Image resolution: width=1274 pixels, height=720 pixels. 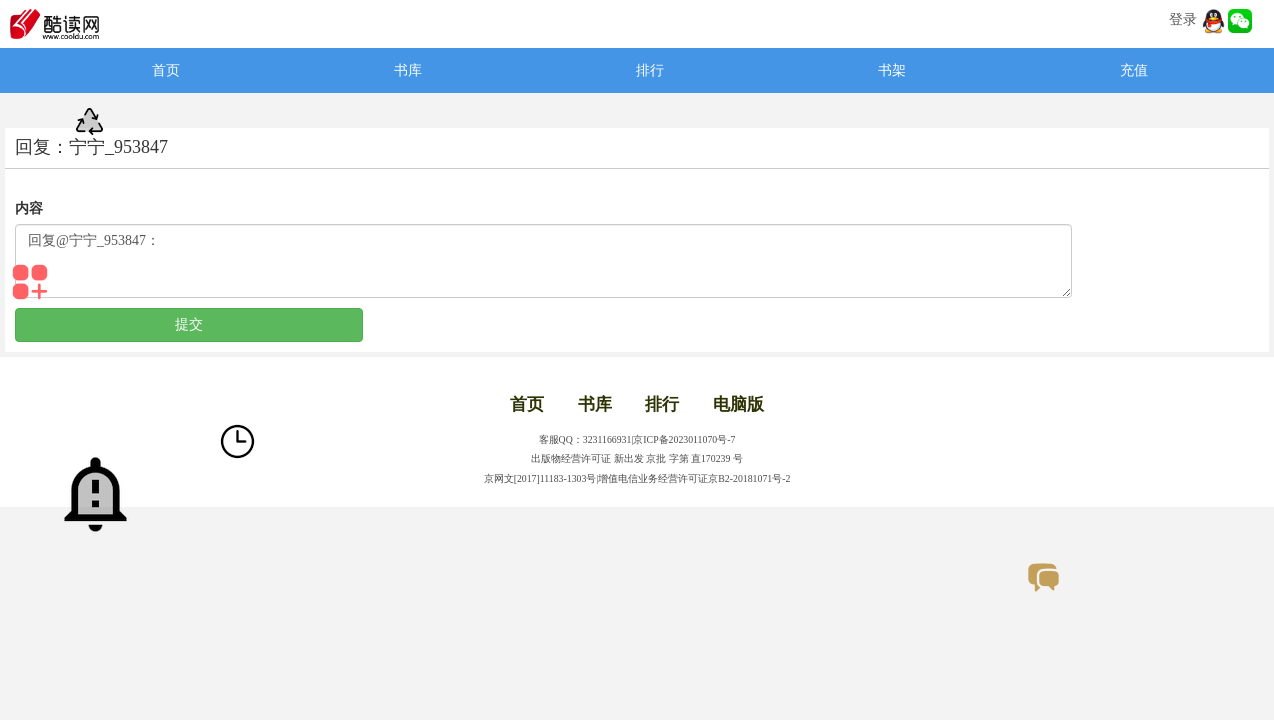 What do you see at coordinates (89, 121) in the screenshot?
I see `recycle or move item to trash` at bounding box center [89, 121].